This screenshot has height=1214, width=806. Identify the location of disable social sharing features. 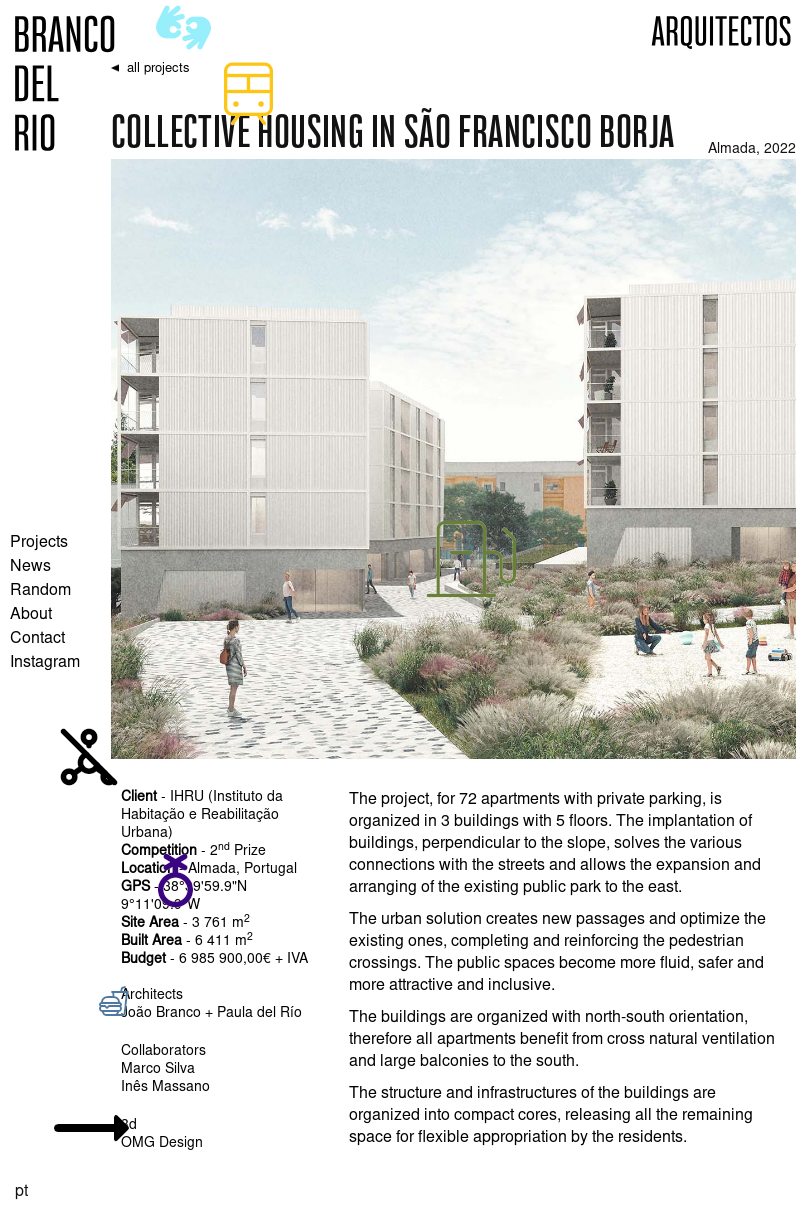
(89, 757).